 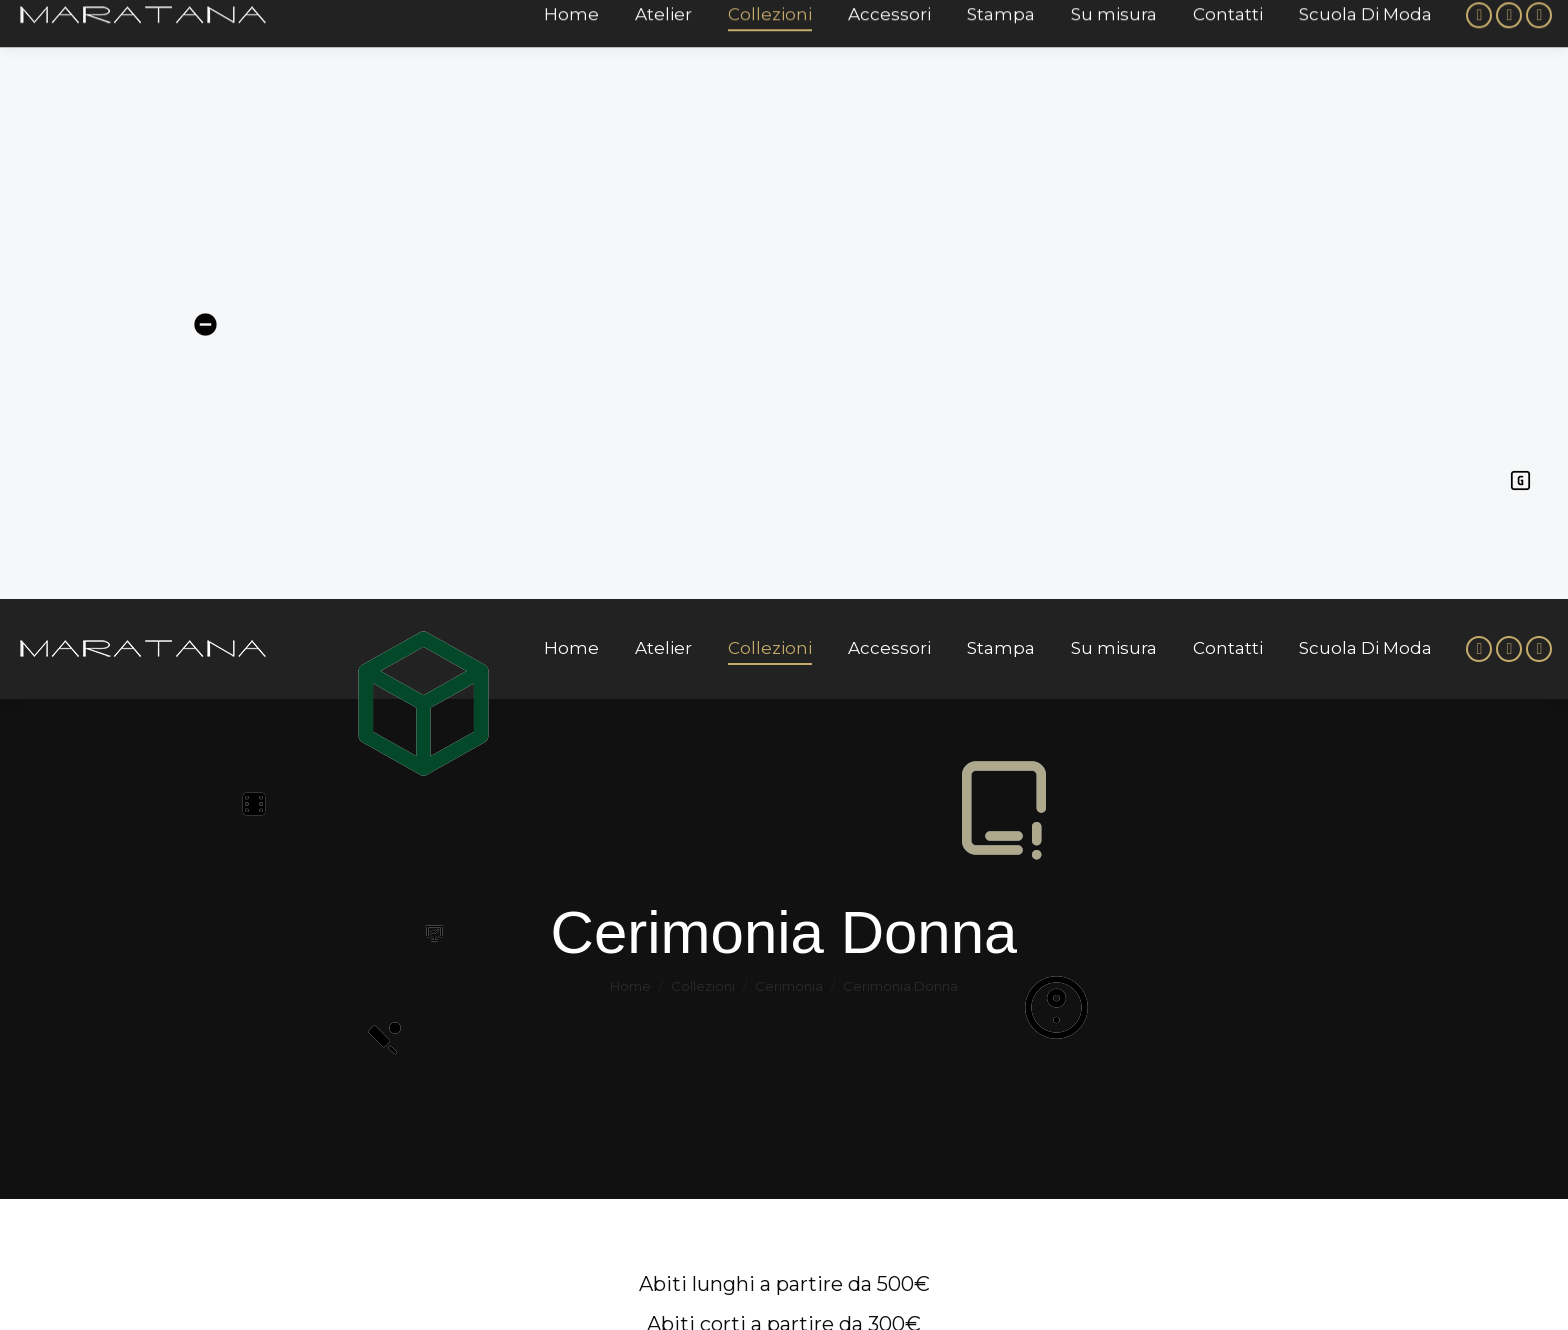 I want to click on access vacuum or cleaning device controls, so click(x=1056, y=1007).